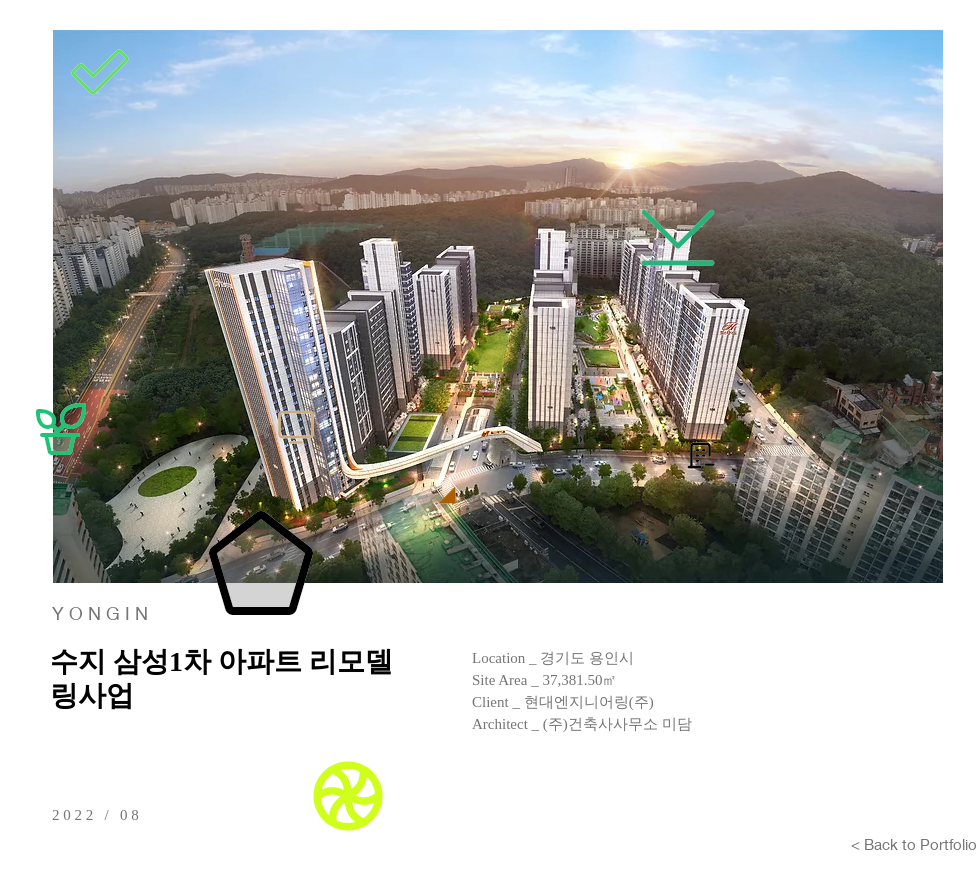 This screenshot has width=980, height=873. What do you see at coordinates (296, 426) in the screenshot?
I see `switch to desktop or monitor display` at bounding box center [296, 426].